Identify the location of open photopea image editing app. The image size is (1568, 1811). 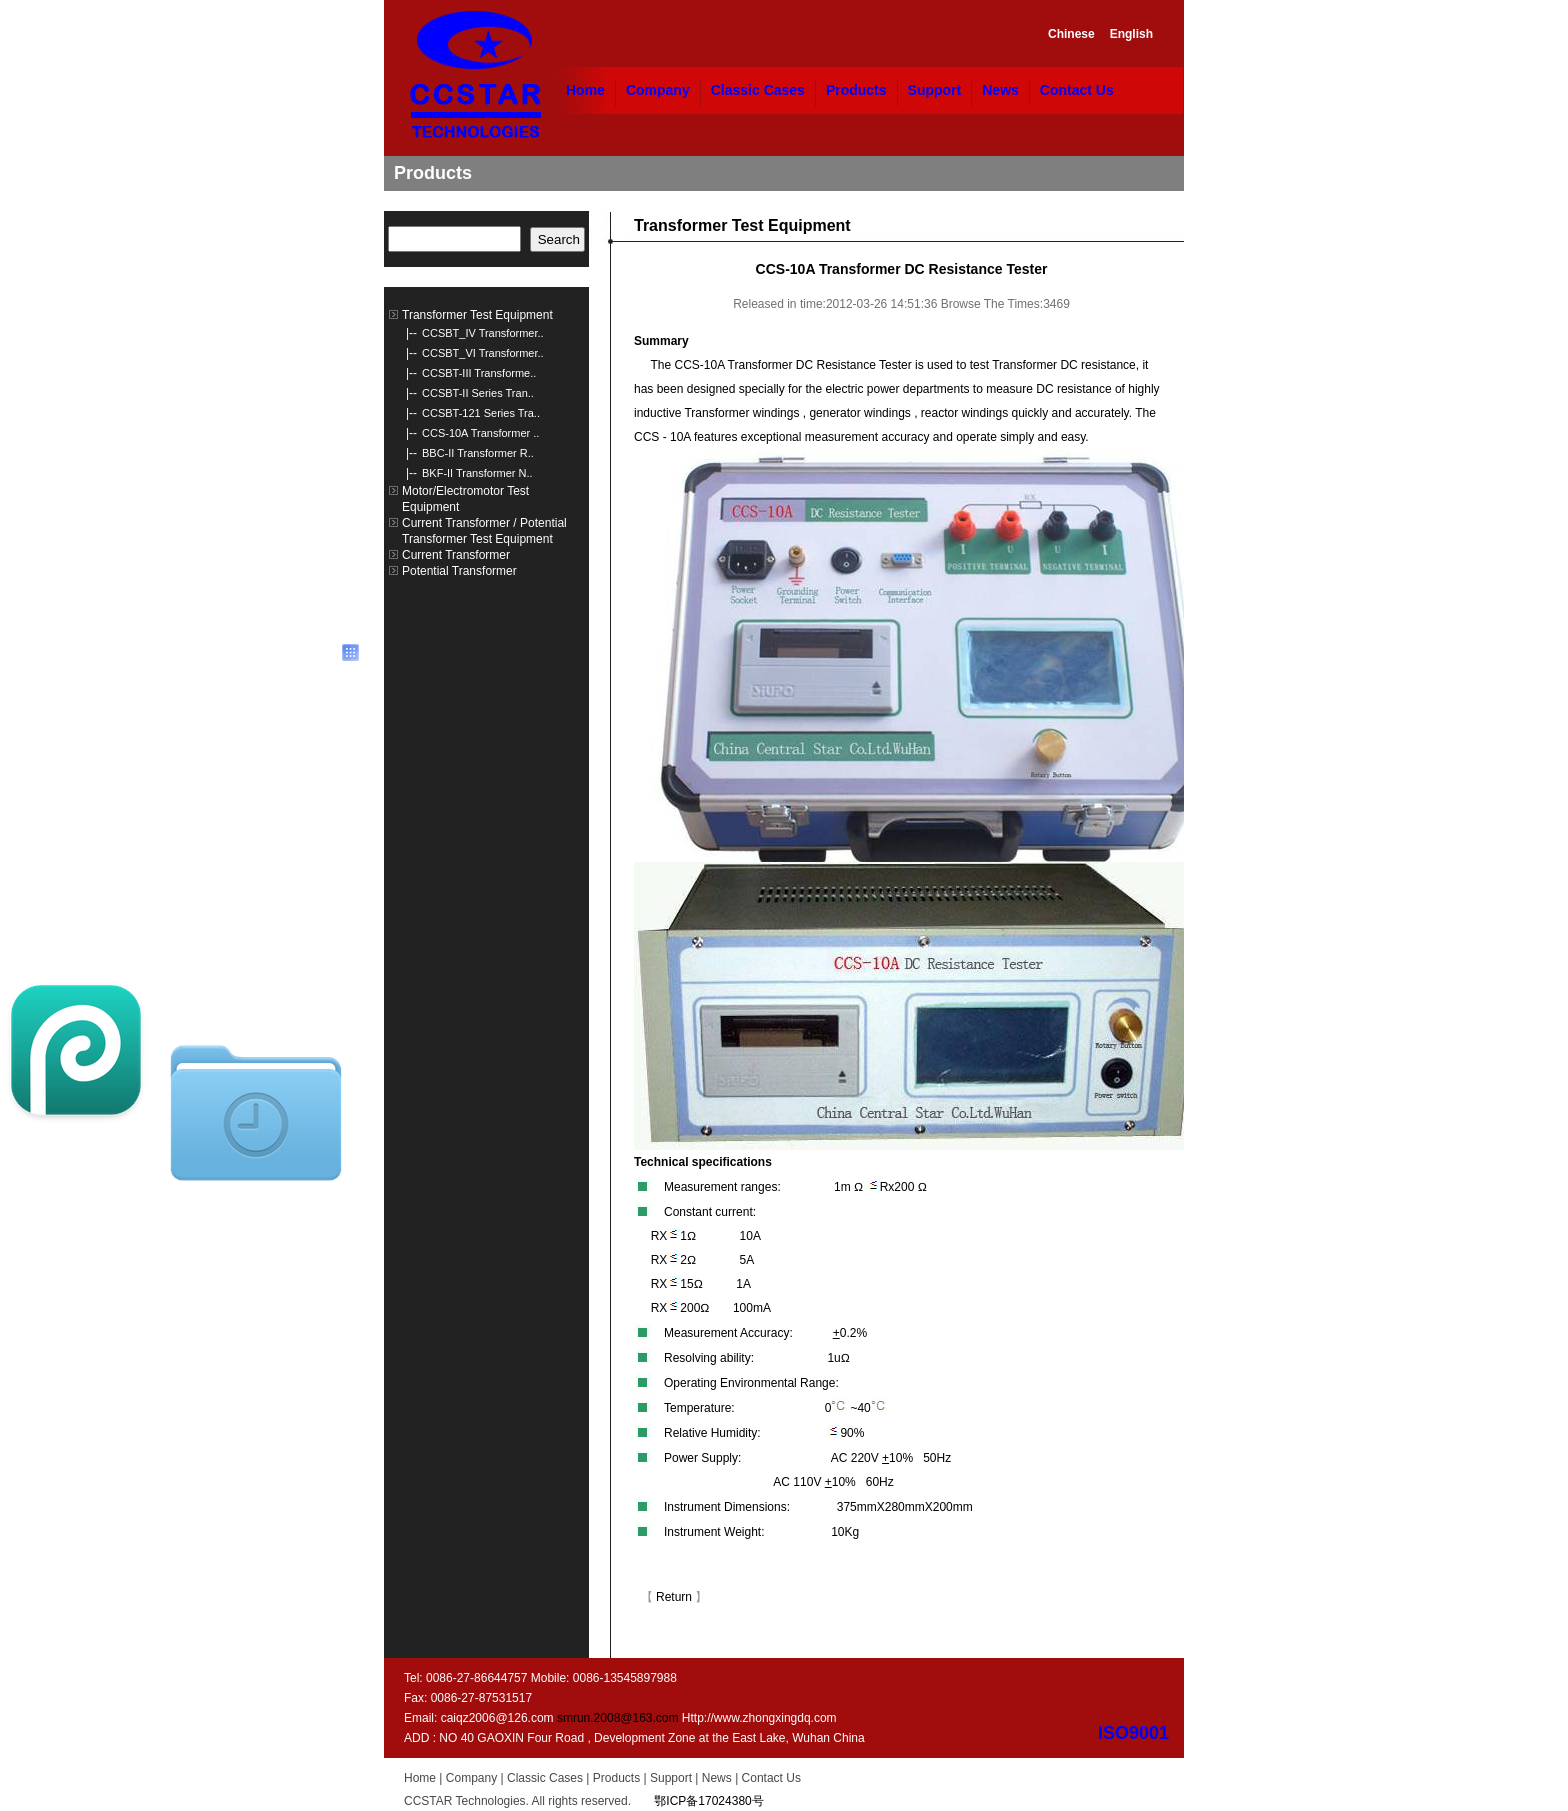
(76, 1050).